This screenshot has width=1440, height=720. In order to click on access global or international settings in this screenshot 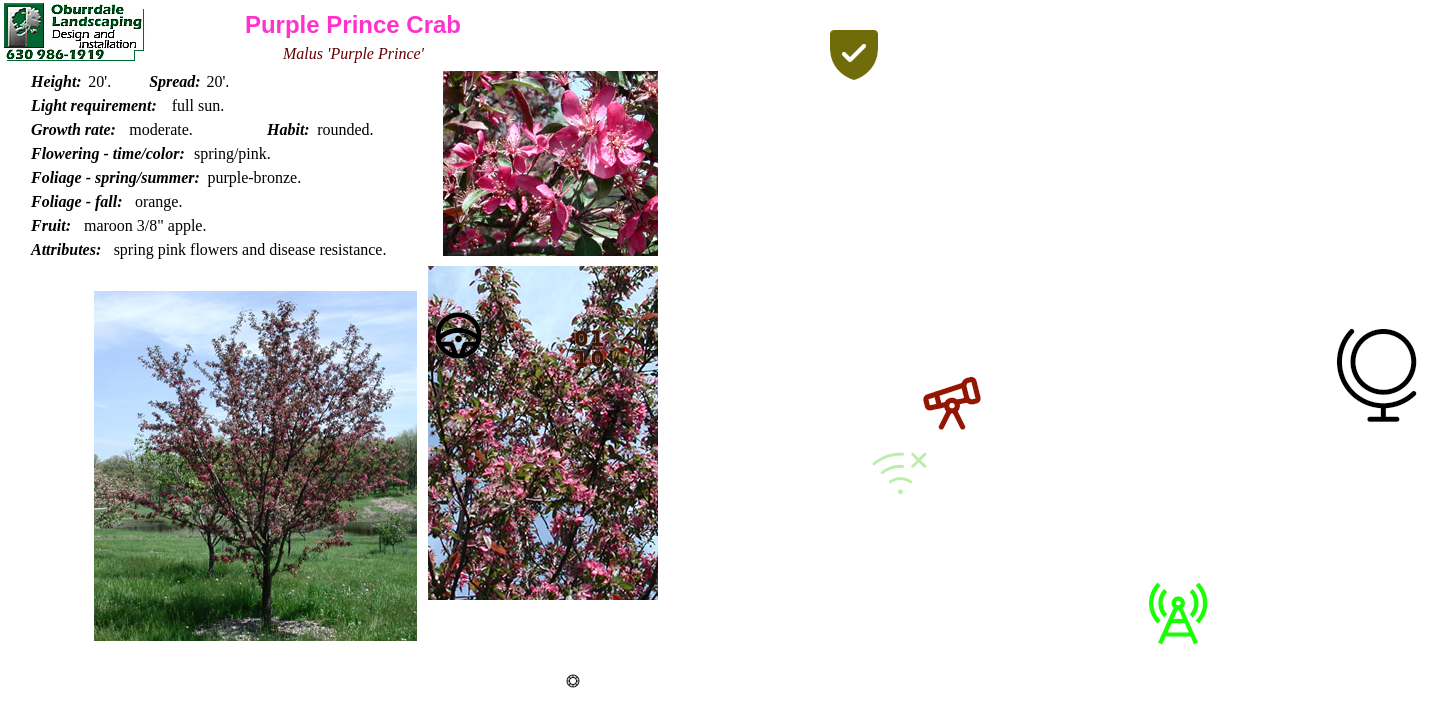, I will do `click(1380, 372)`.